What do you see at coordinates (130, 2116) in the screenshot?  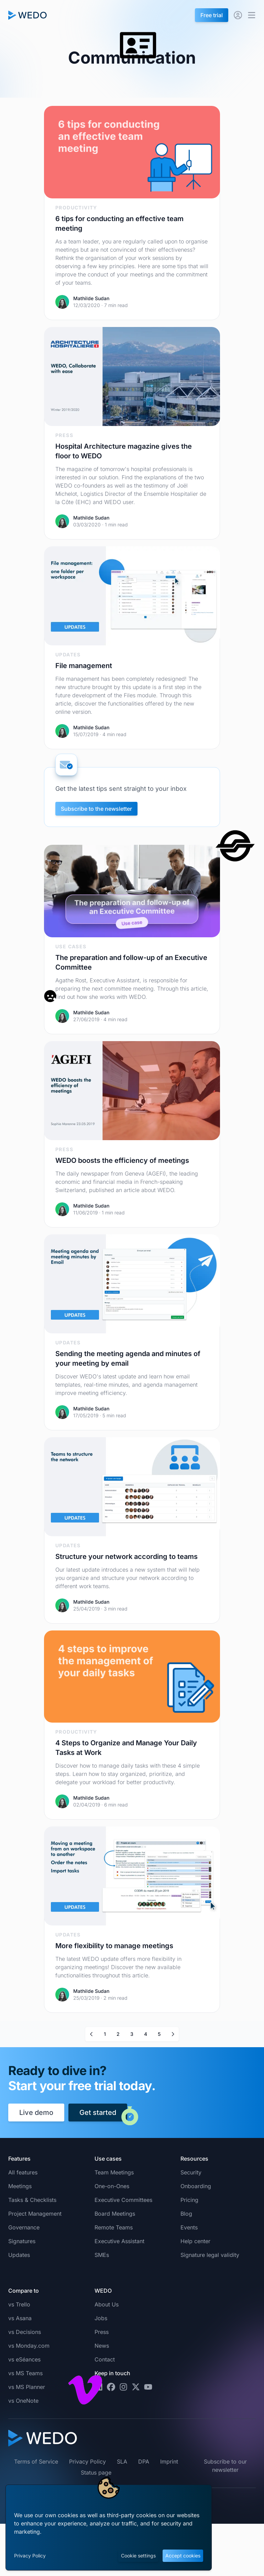 I see `Fastly CDN service logo` at bounding box center [130, 2116].